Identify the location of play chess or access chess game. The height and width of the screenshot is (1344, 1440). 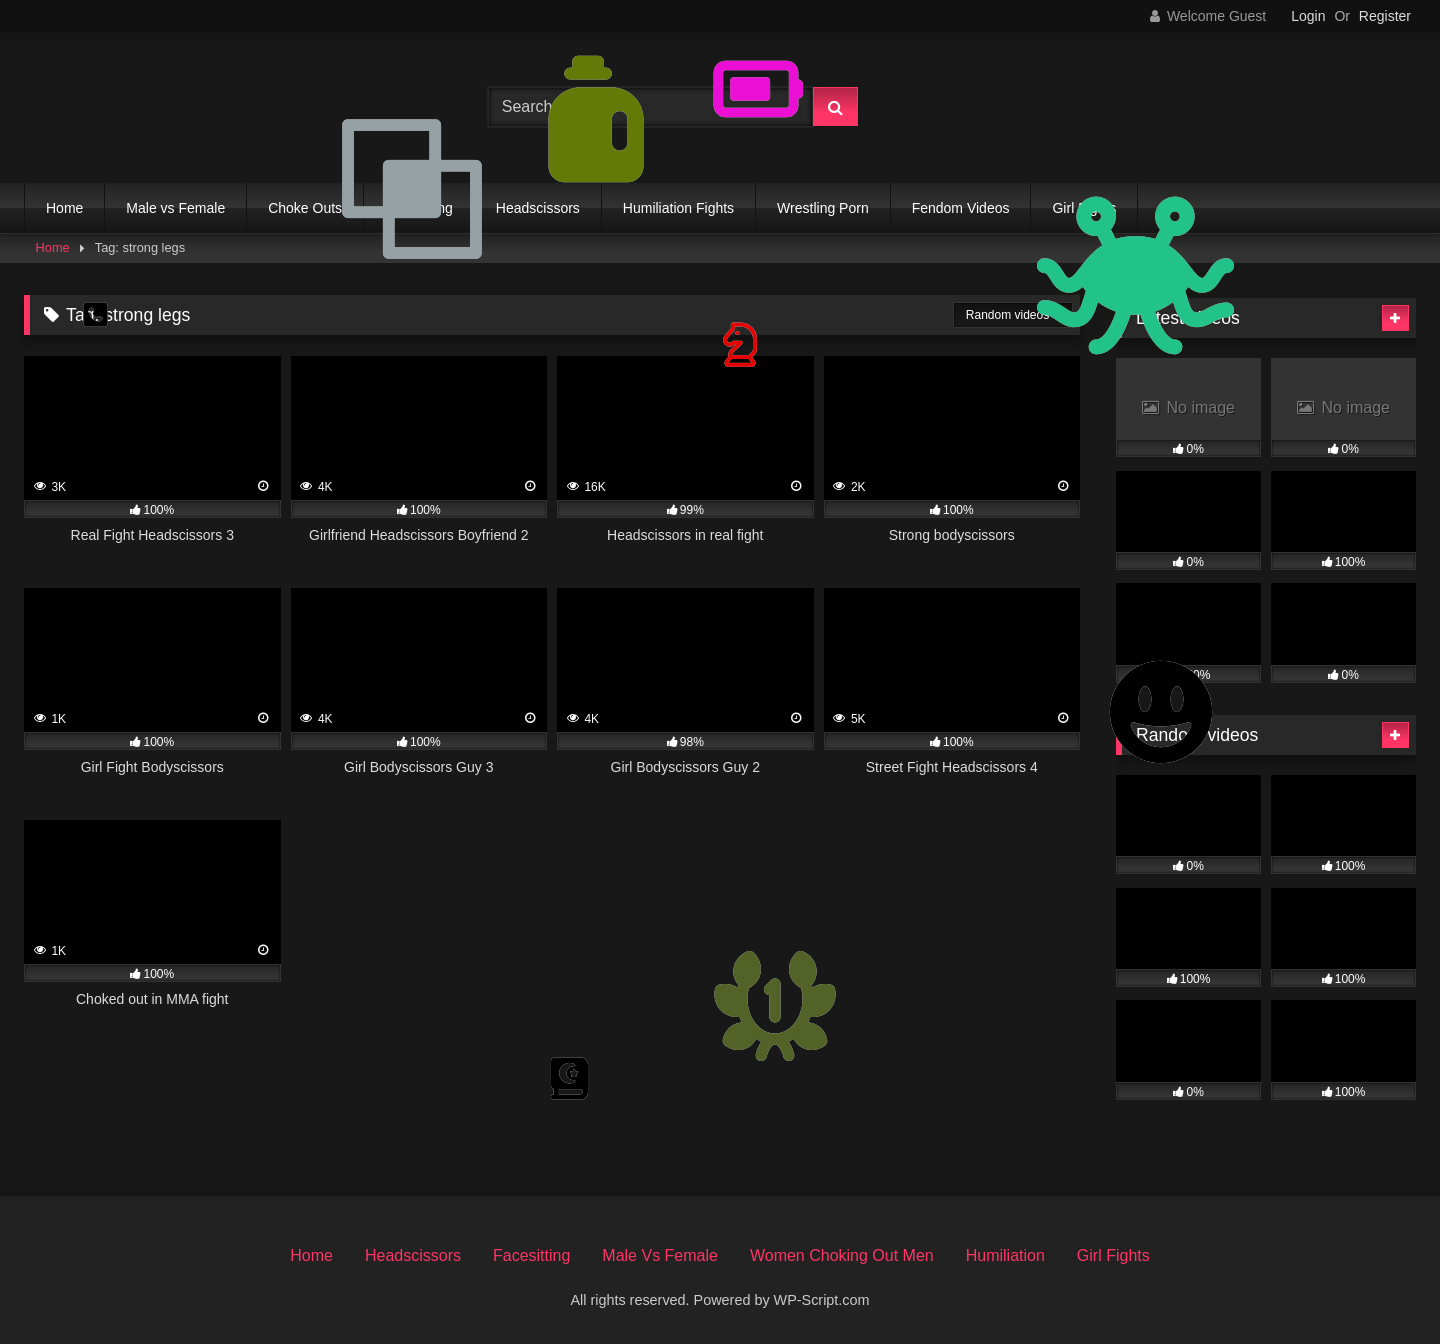
(740, 346).